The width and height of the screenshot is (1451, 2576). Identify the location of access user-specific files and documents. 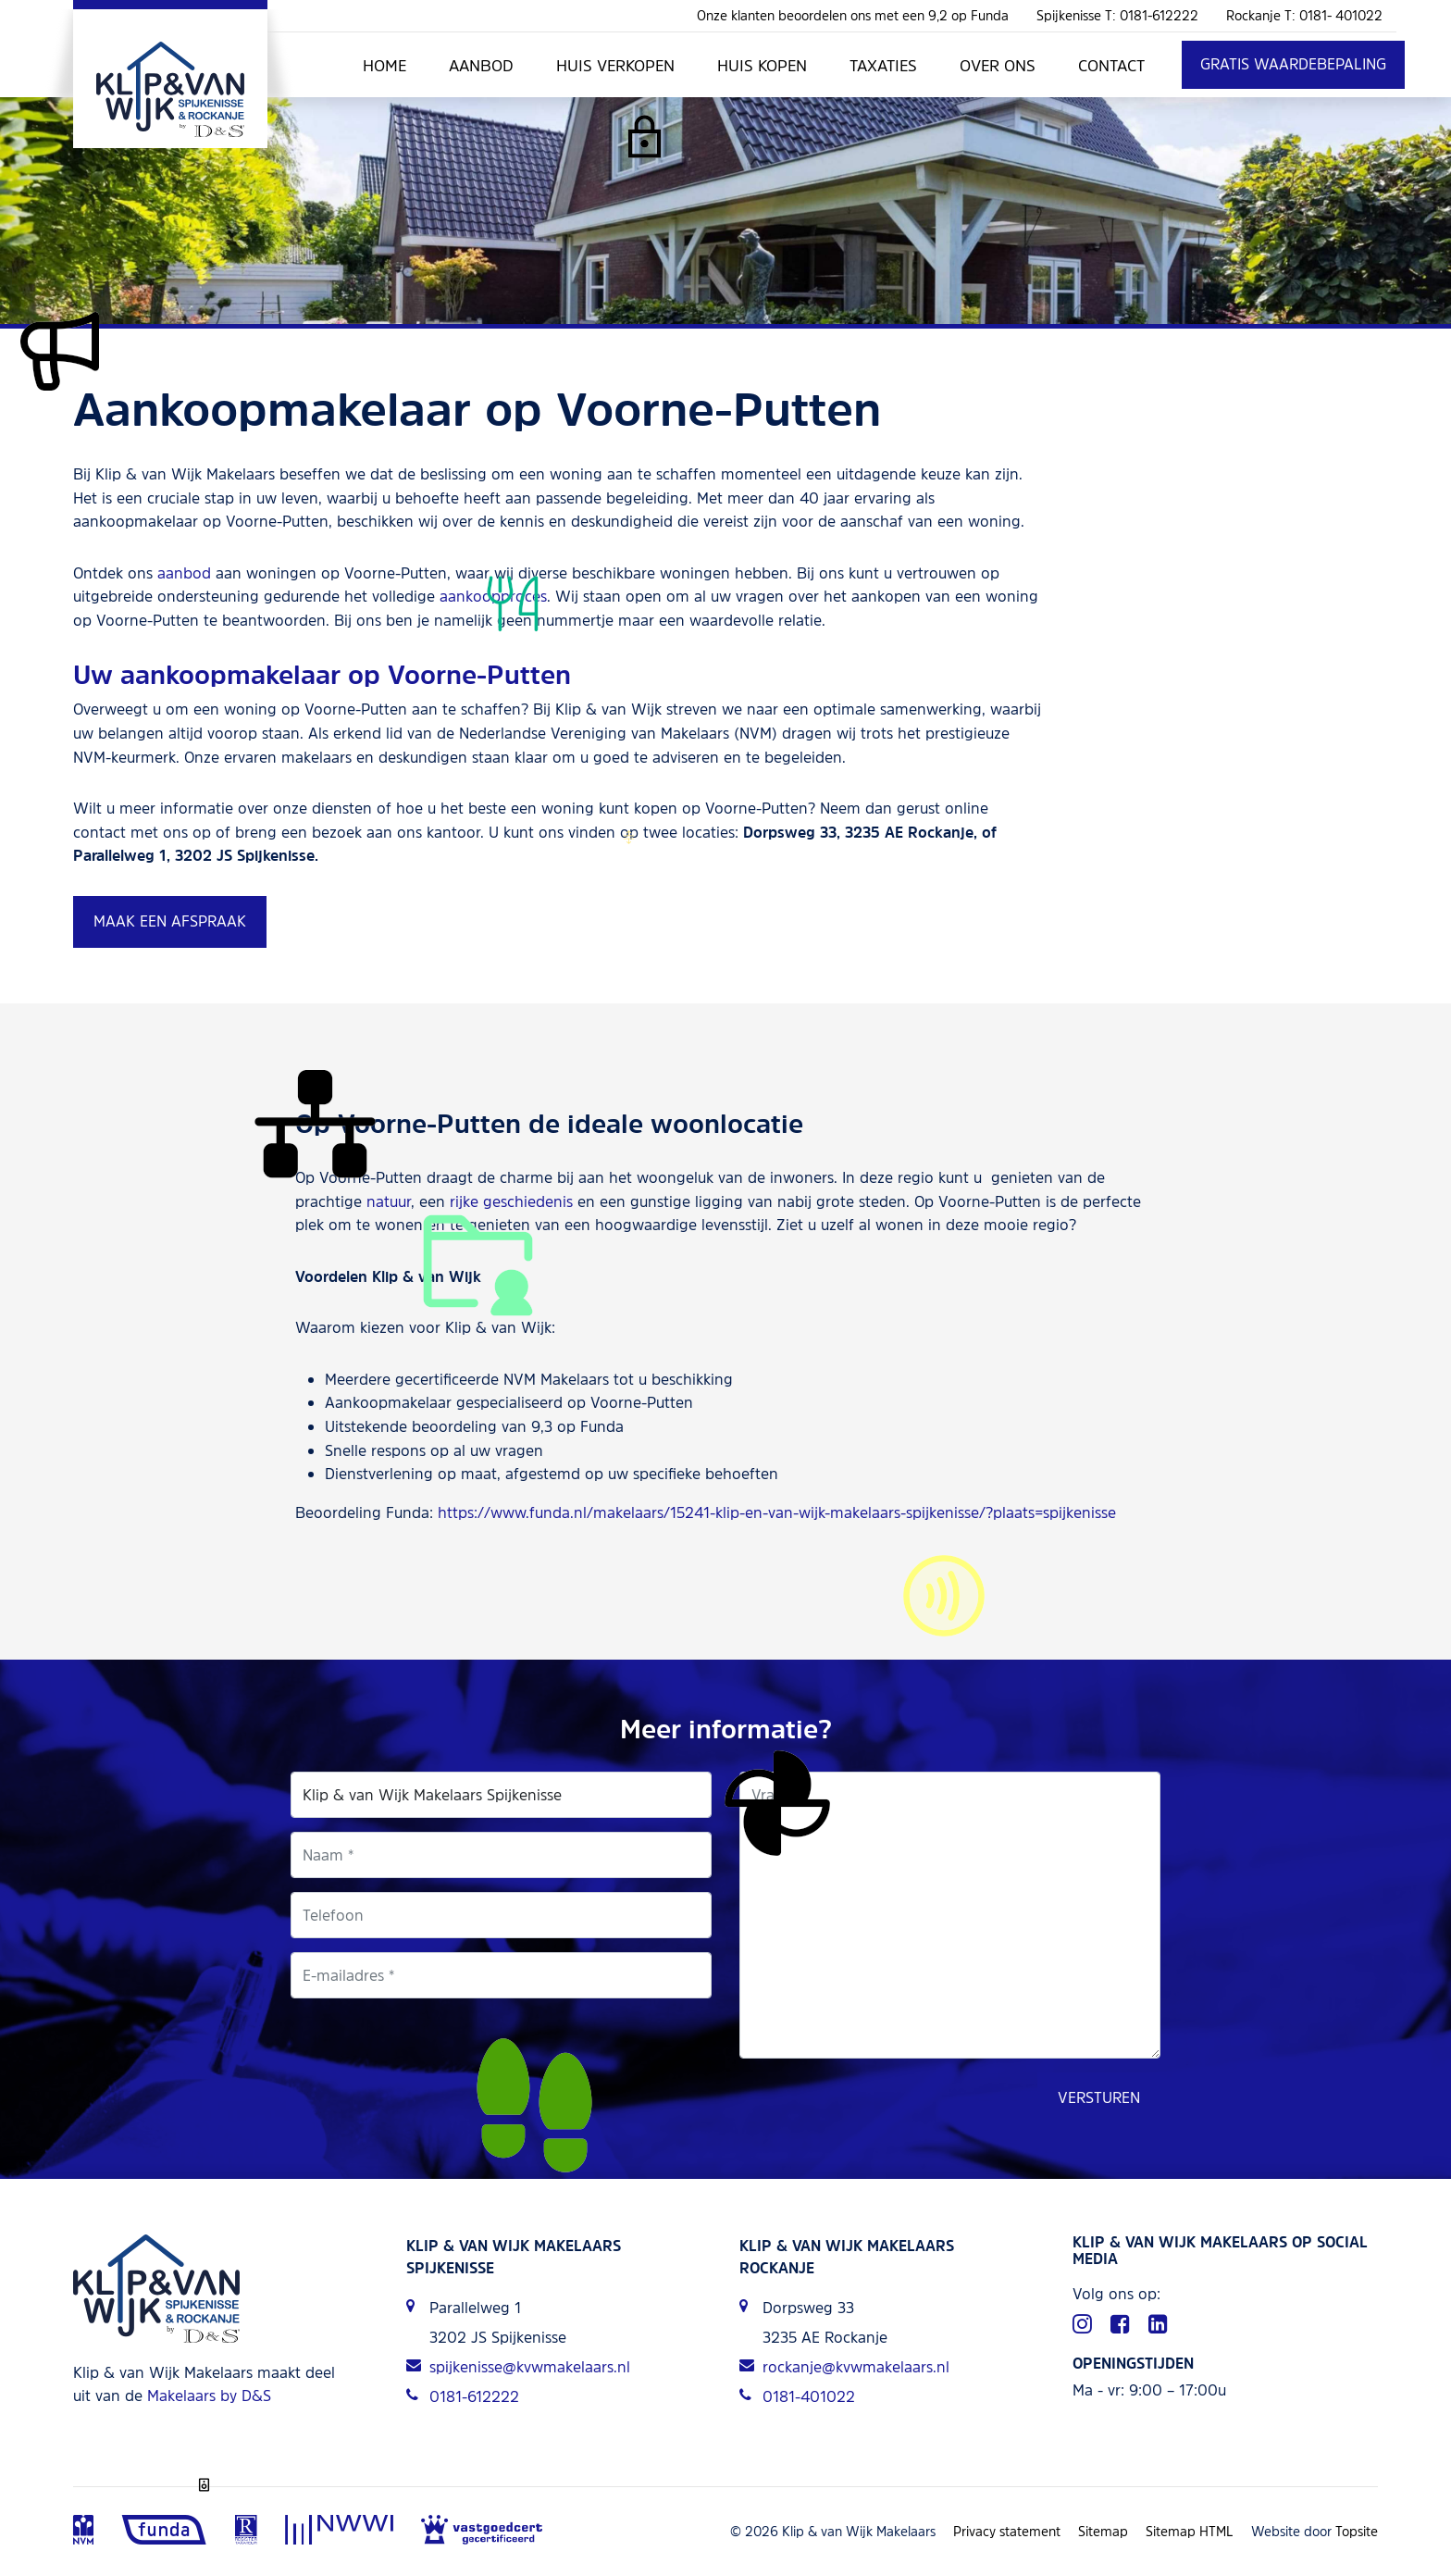
(477, 1261).